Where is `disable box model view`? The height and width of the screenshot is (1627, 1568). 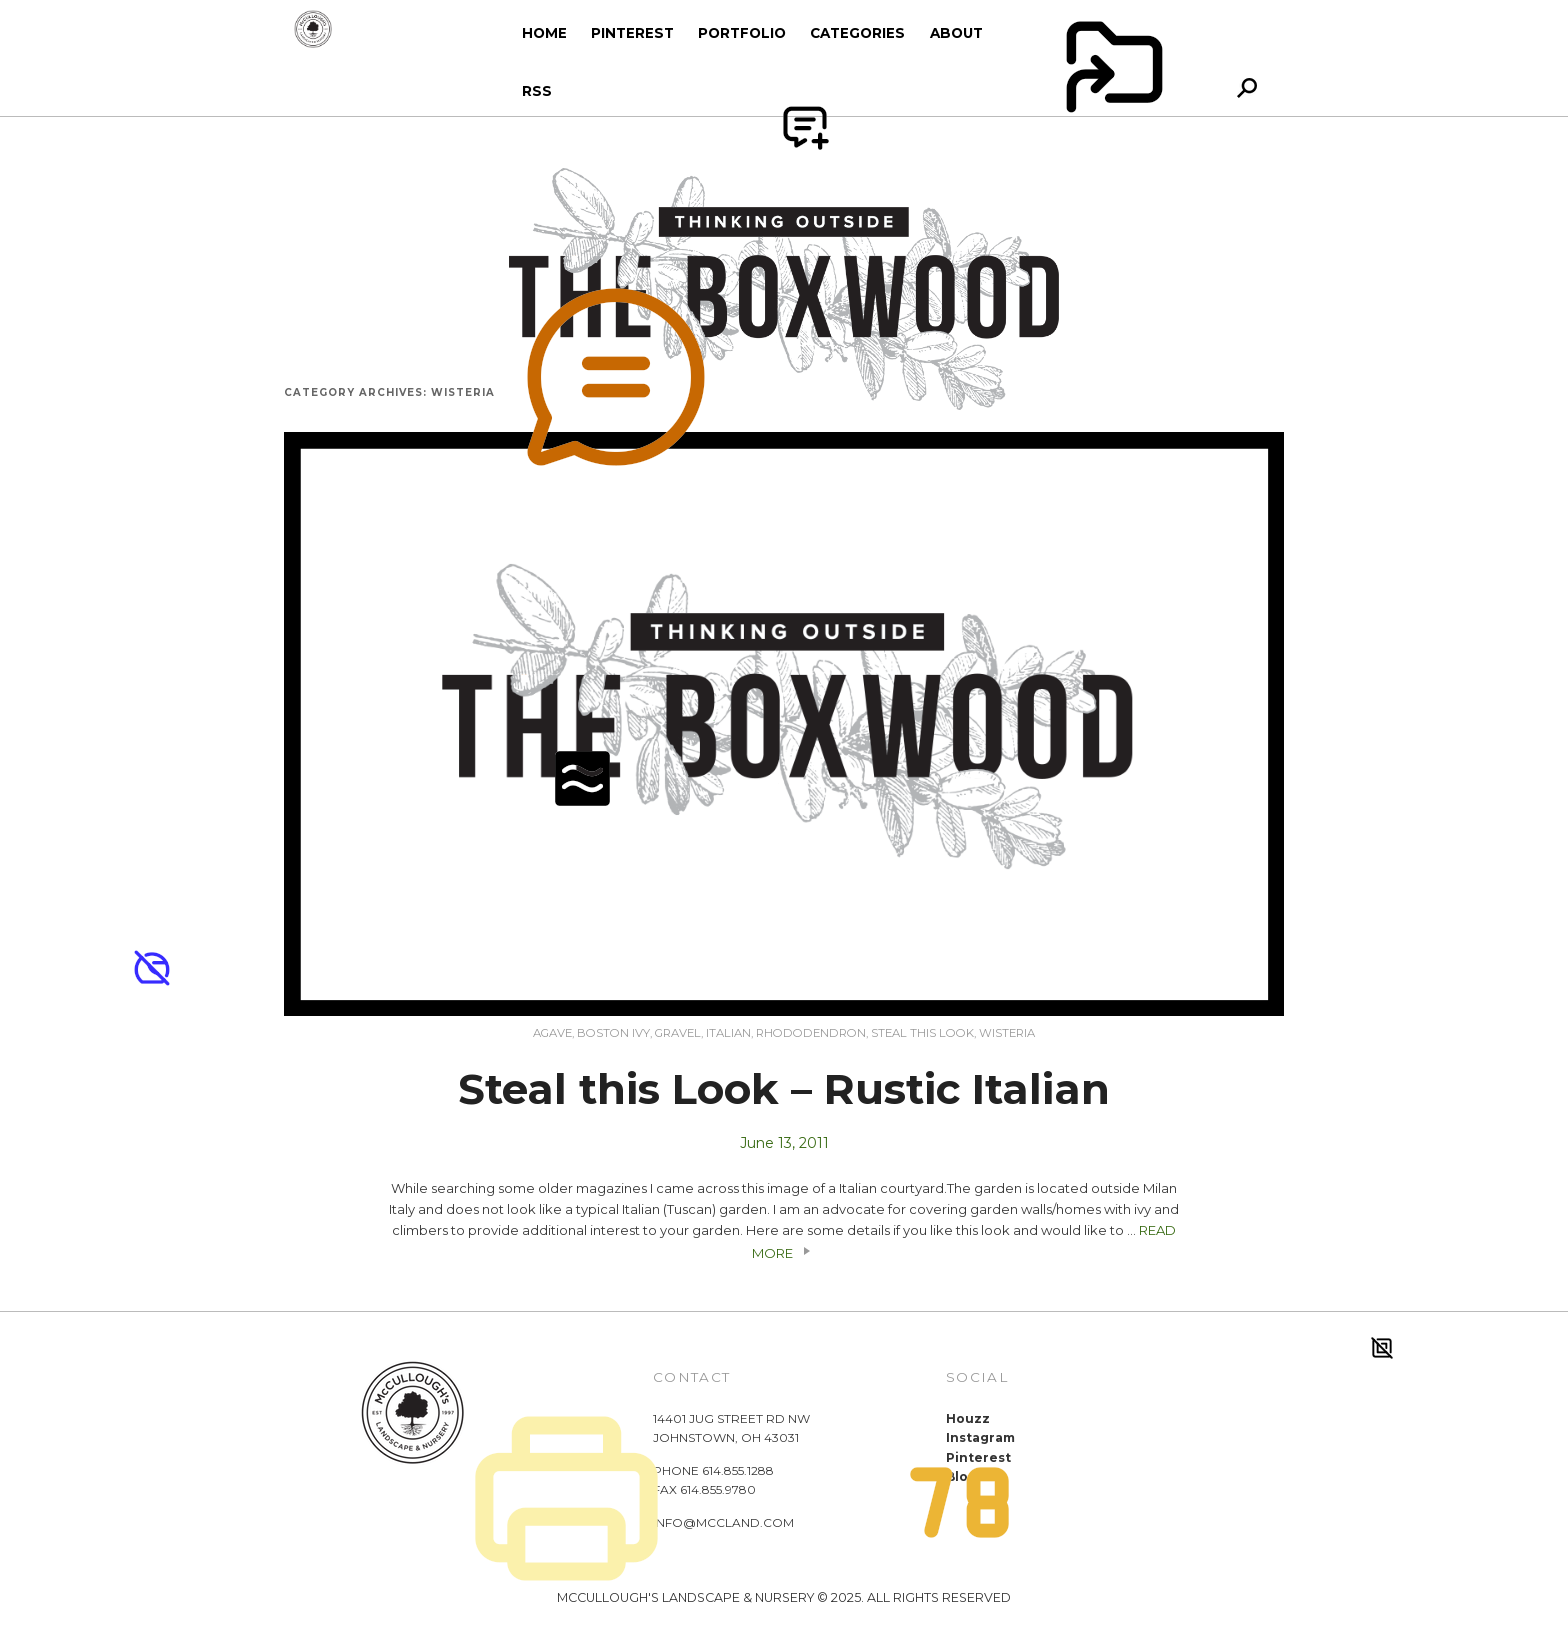 disable box model view is located at coordinates (1382, 1348).